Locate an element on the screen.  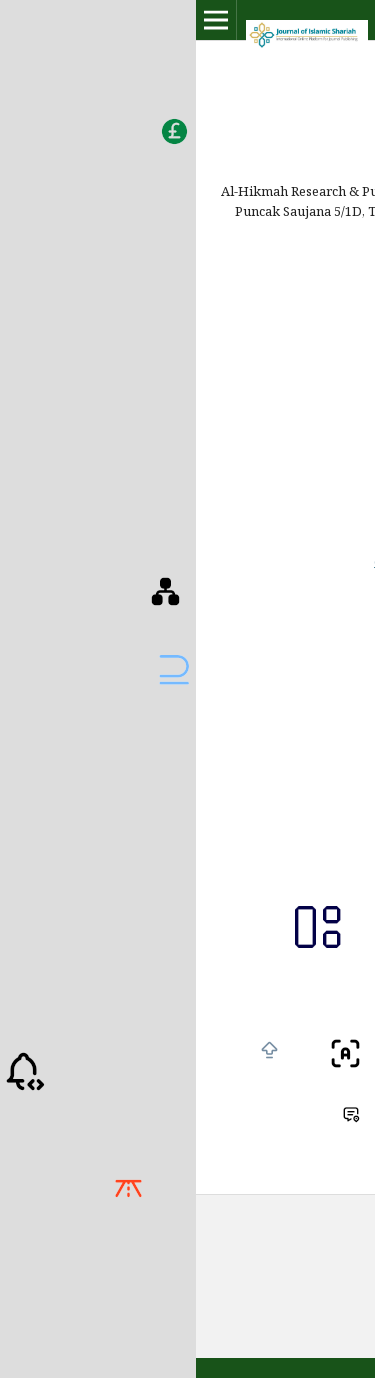
toggle editor layout view is located at coordinates (316, 927).